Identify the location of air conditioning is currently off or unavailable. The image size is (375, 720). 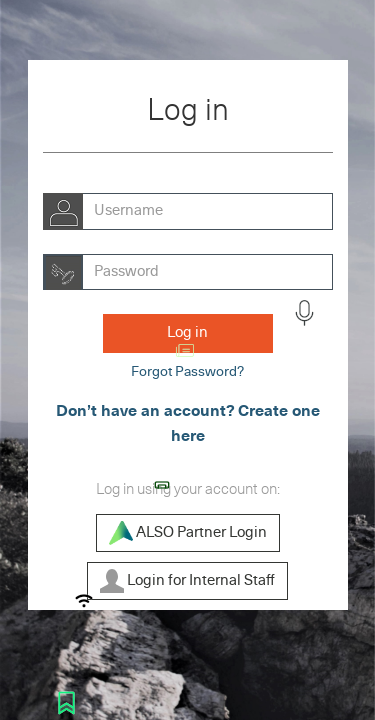
(162, 485).